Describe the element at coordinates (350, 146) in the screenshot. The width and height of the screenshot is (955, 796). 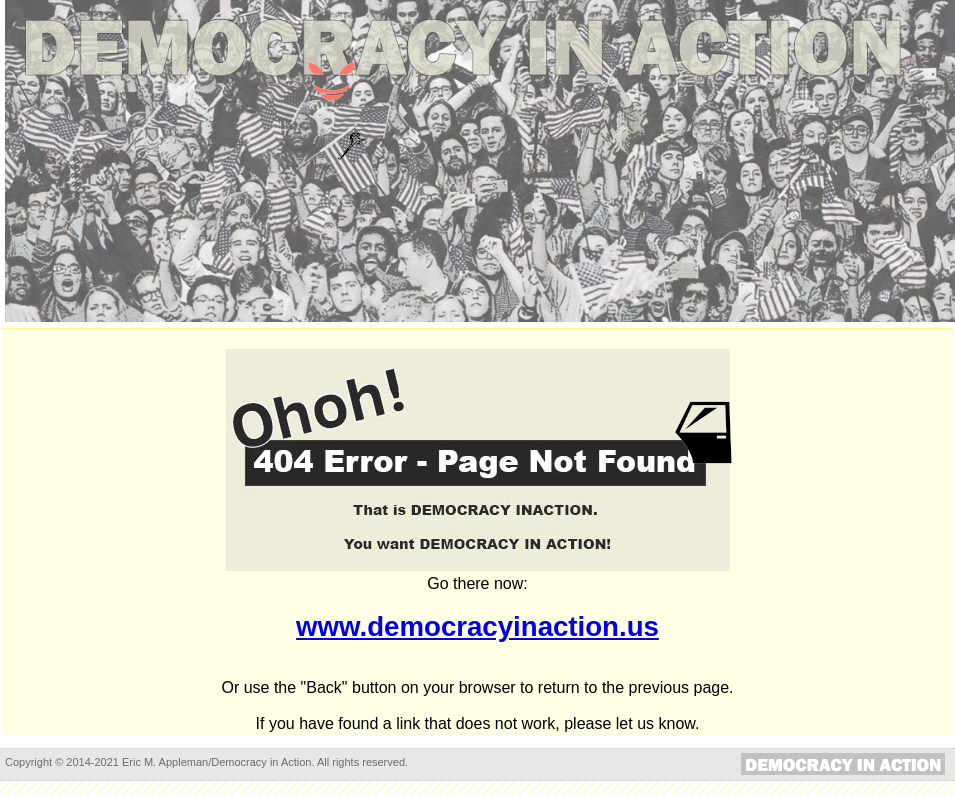
I see `carnyx ancient war horn instrument icon` at that location.